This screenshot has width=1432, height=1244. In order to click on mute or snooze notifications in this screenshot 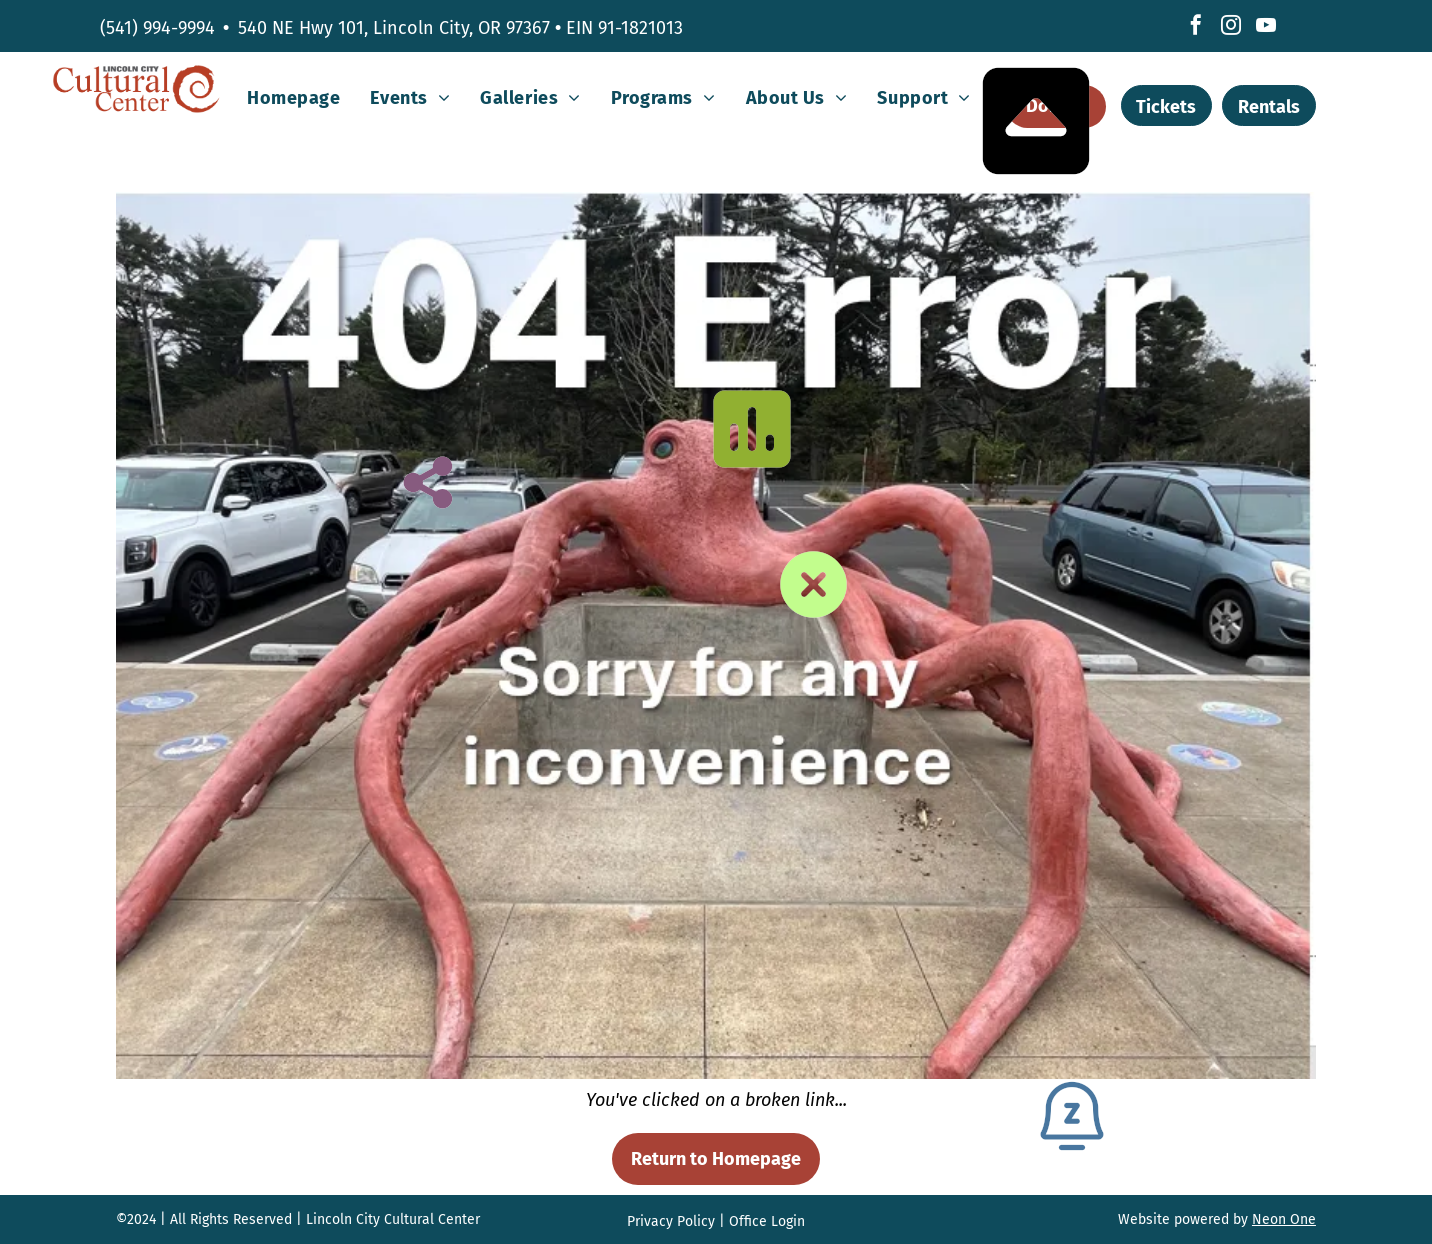, I will do `click(1072, 1116)`.